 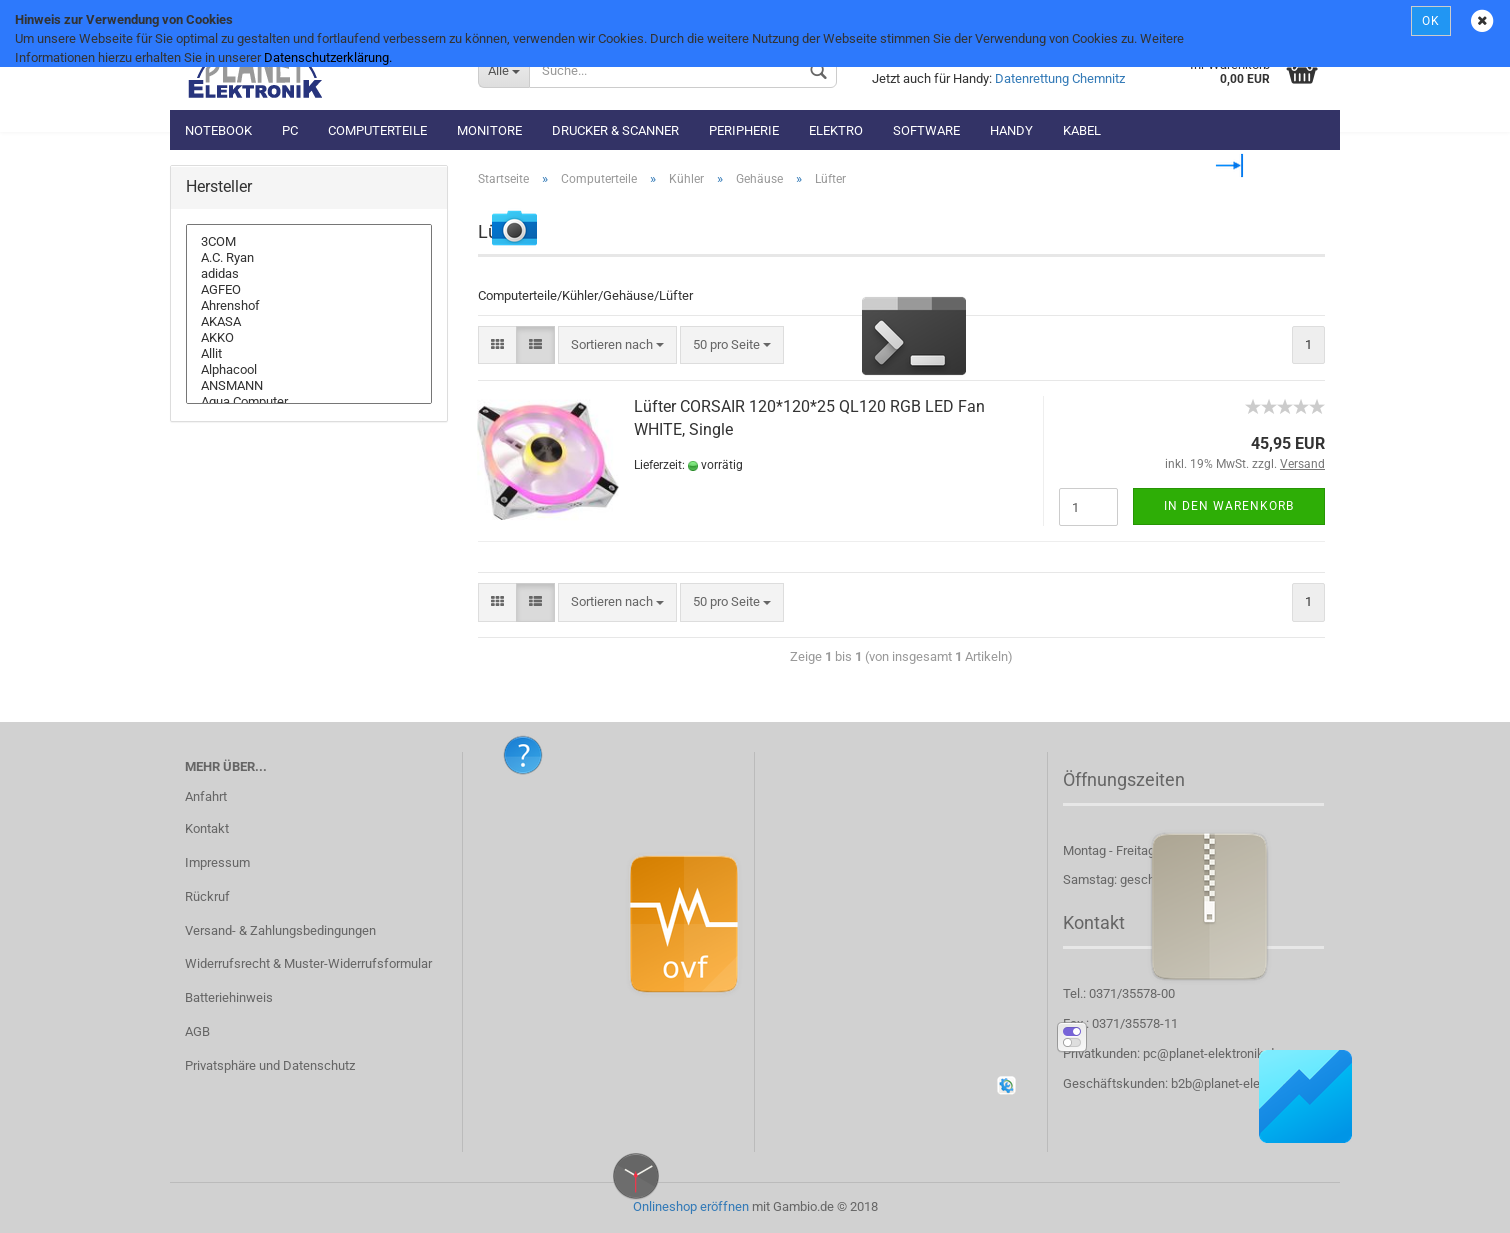 I want to click on open the clock app, so click(x=636, y=1176).